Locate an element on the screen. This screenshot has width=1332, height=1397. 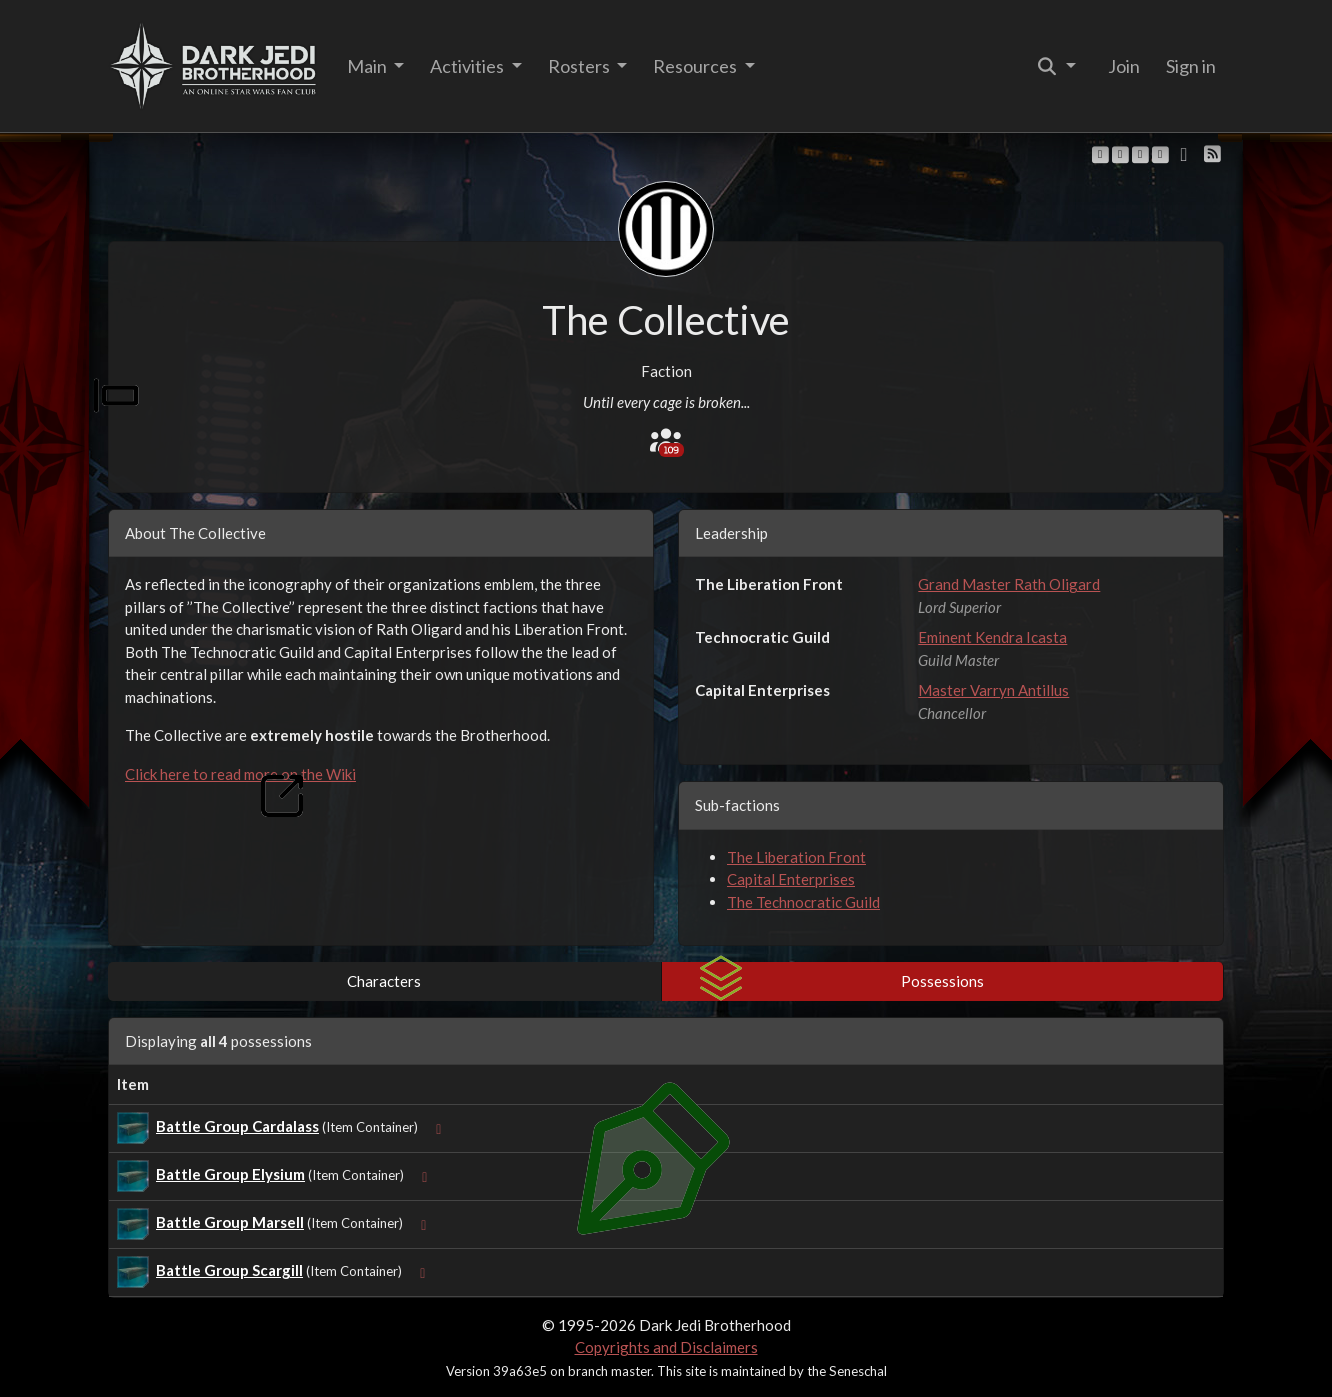
access drawing or illustration tools is located at coordinates (645, 1167).